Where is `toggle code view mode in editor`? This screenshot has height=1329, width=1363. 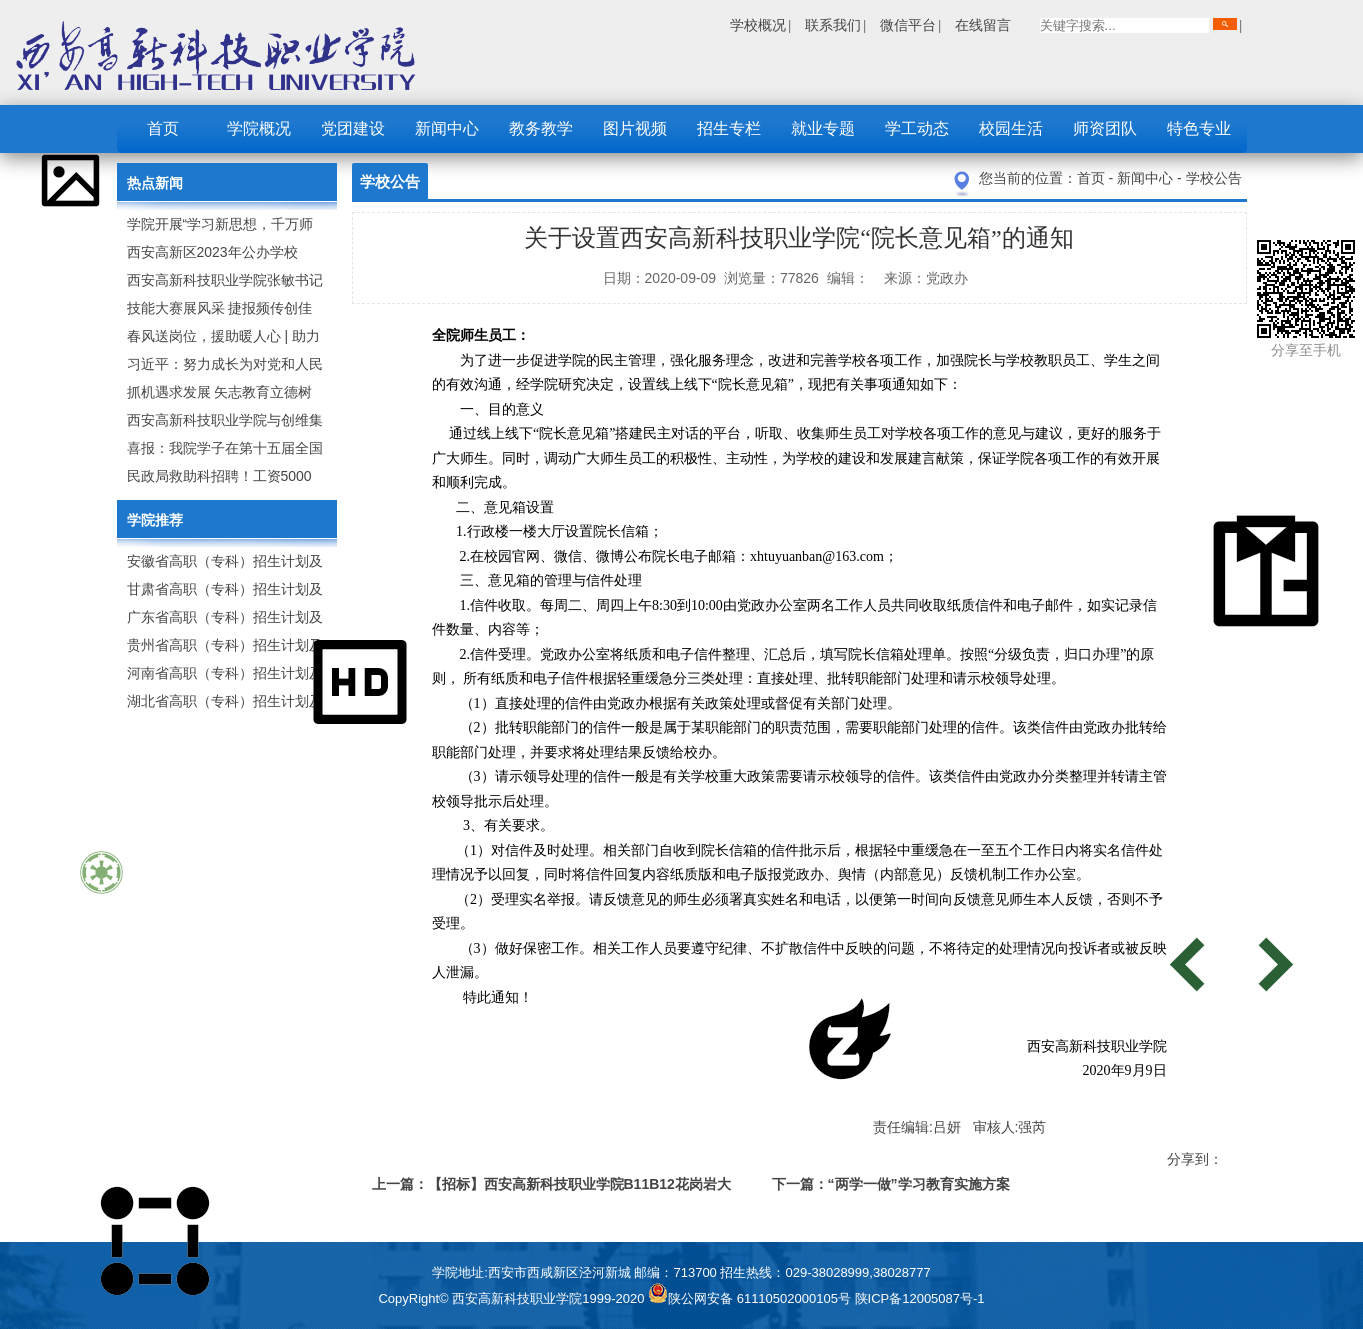
toggle code view mode in editor is located at coordinates (1231, 964).